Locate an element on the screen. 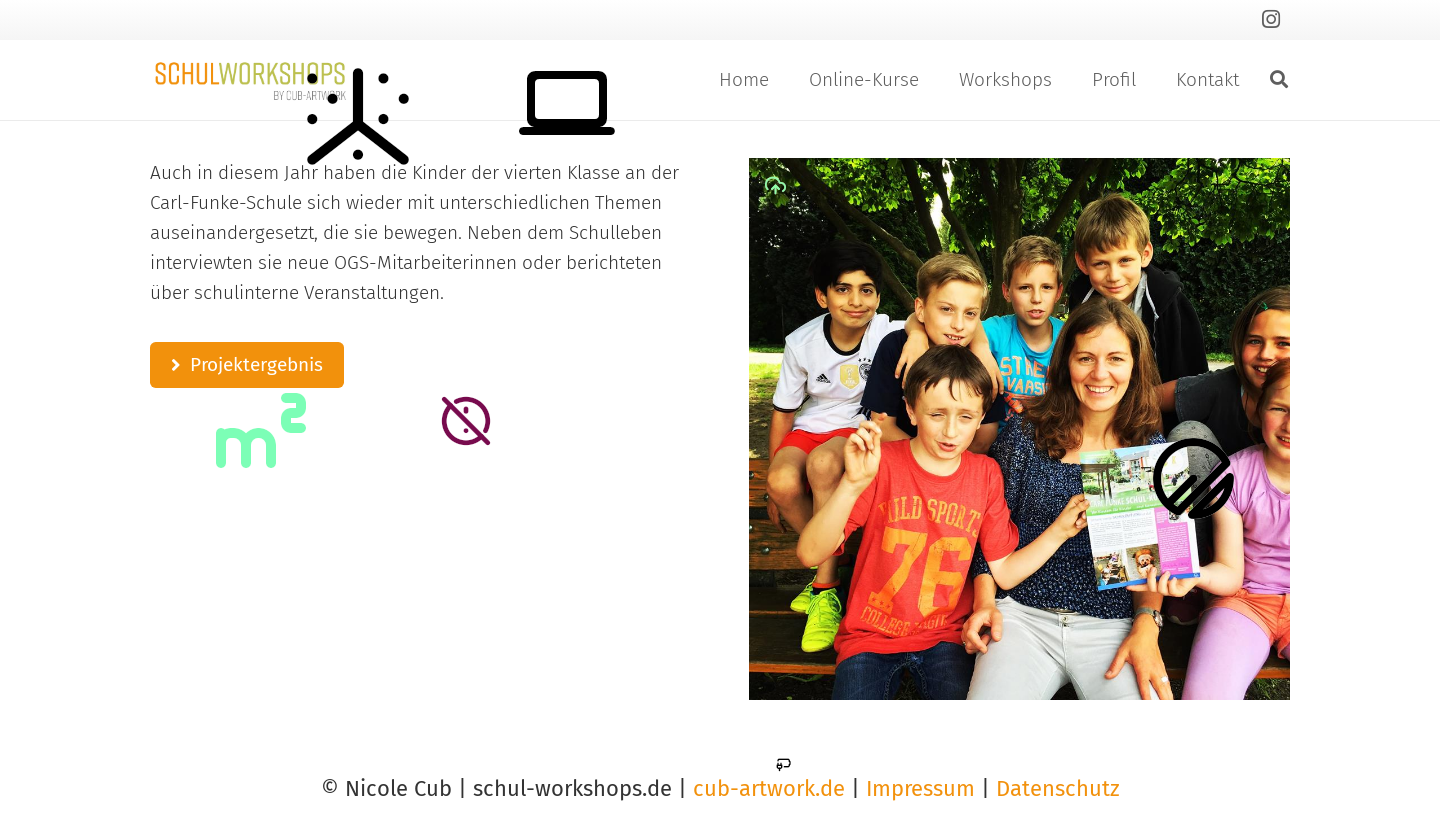  view 3D scatter plot visualization is located at coordinates (358, 119).